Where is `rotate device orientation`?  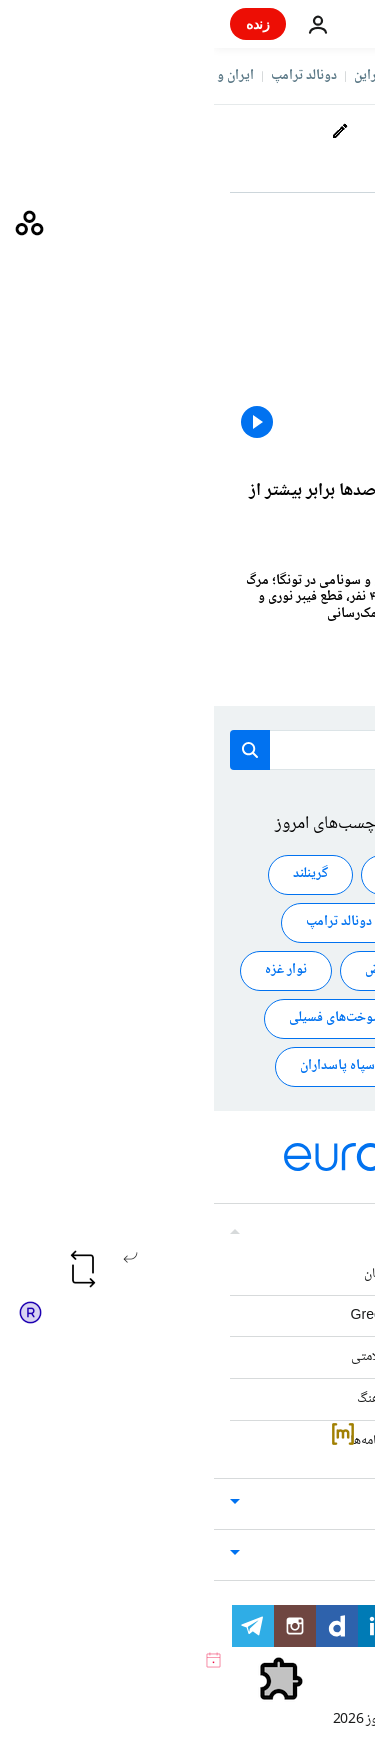 rotate device orientation is located at coordinates (83, 1269).